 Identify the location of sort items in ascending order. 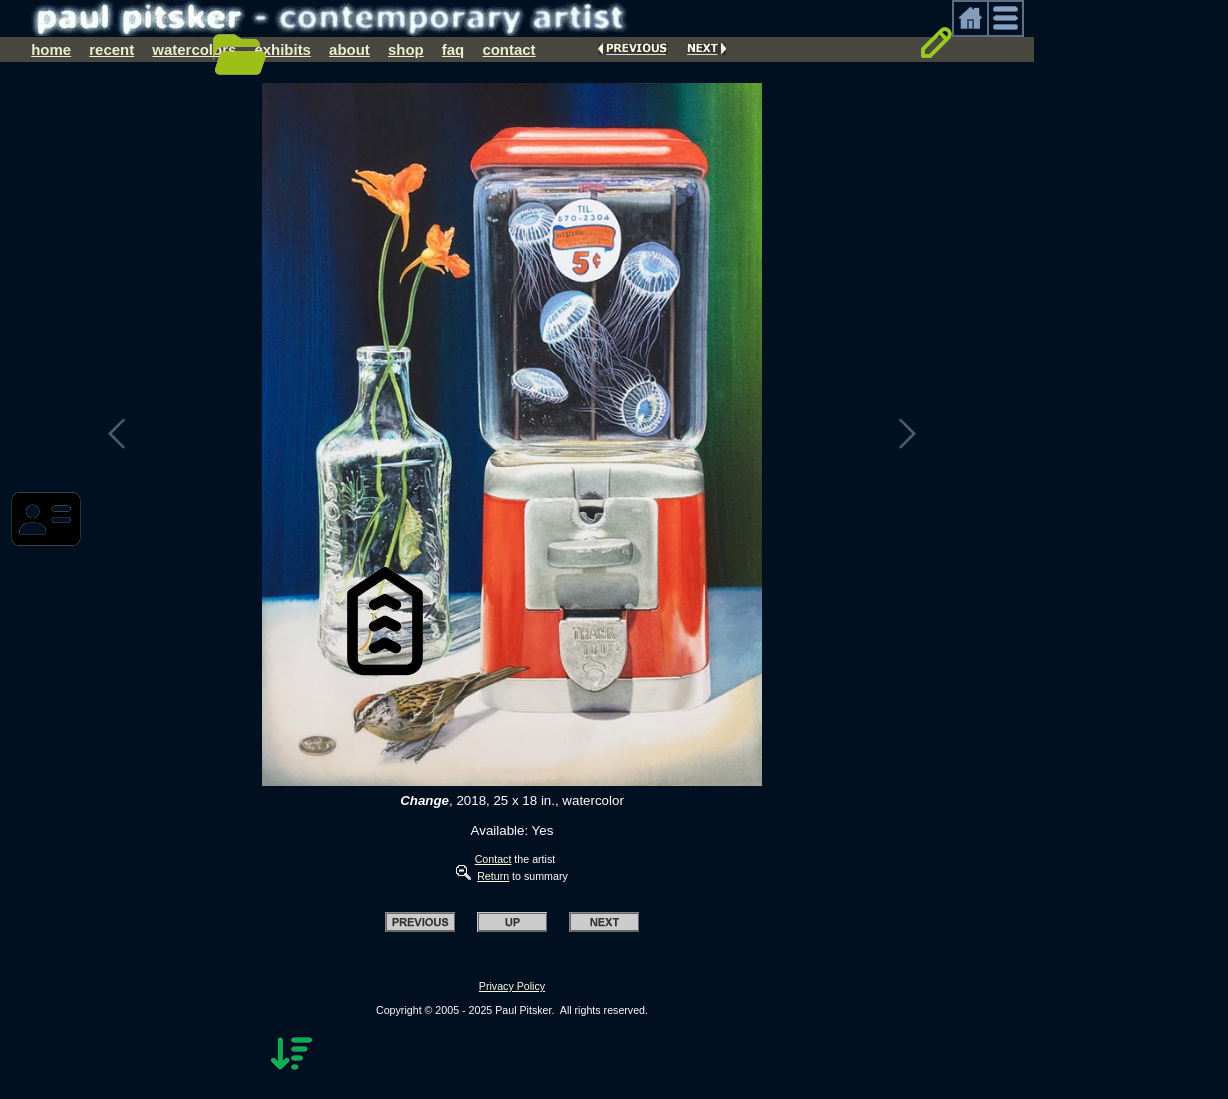
(291, 1053).